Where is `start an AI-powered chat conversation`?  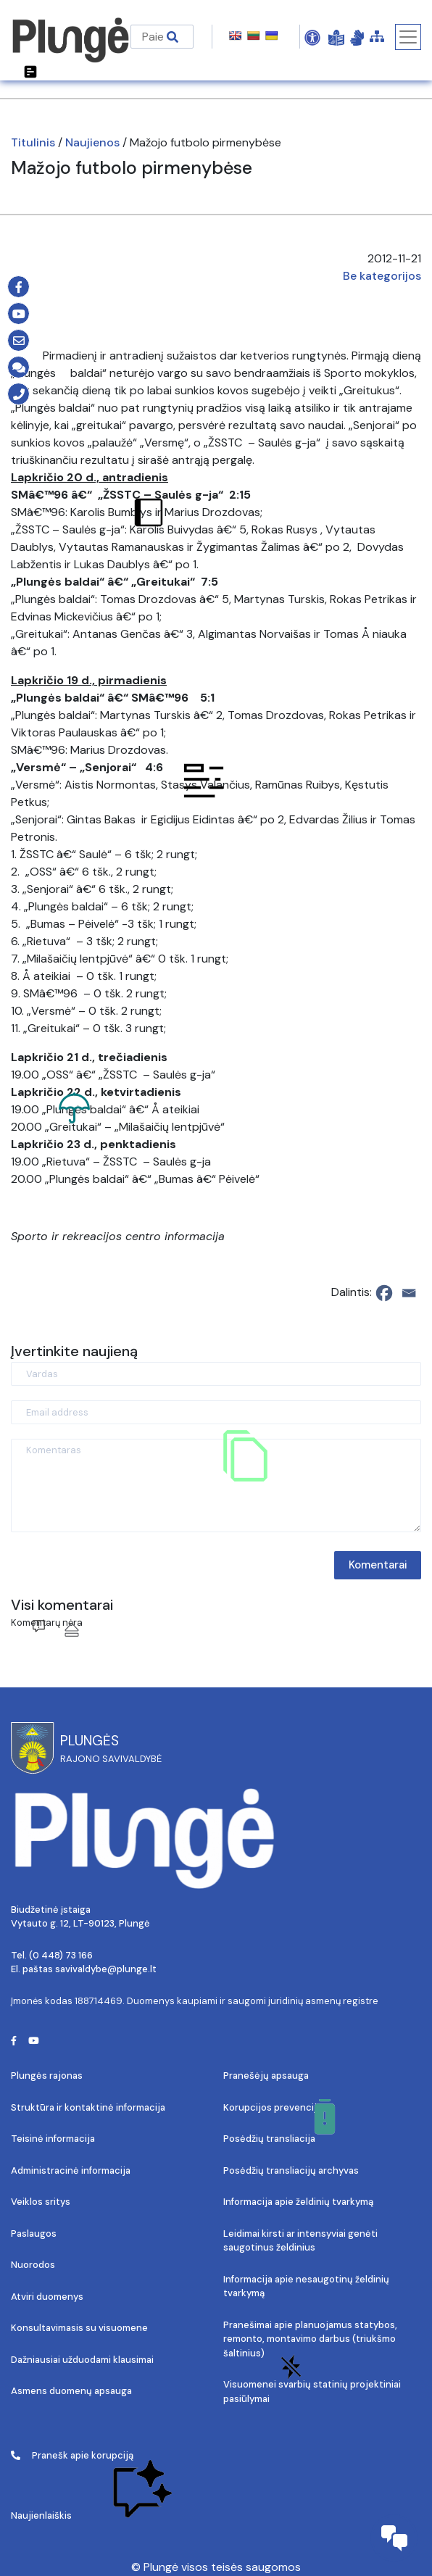
start an AI-powered chat conversation is located at coordinates (141, 2491).